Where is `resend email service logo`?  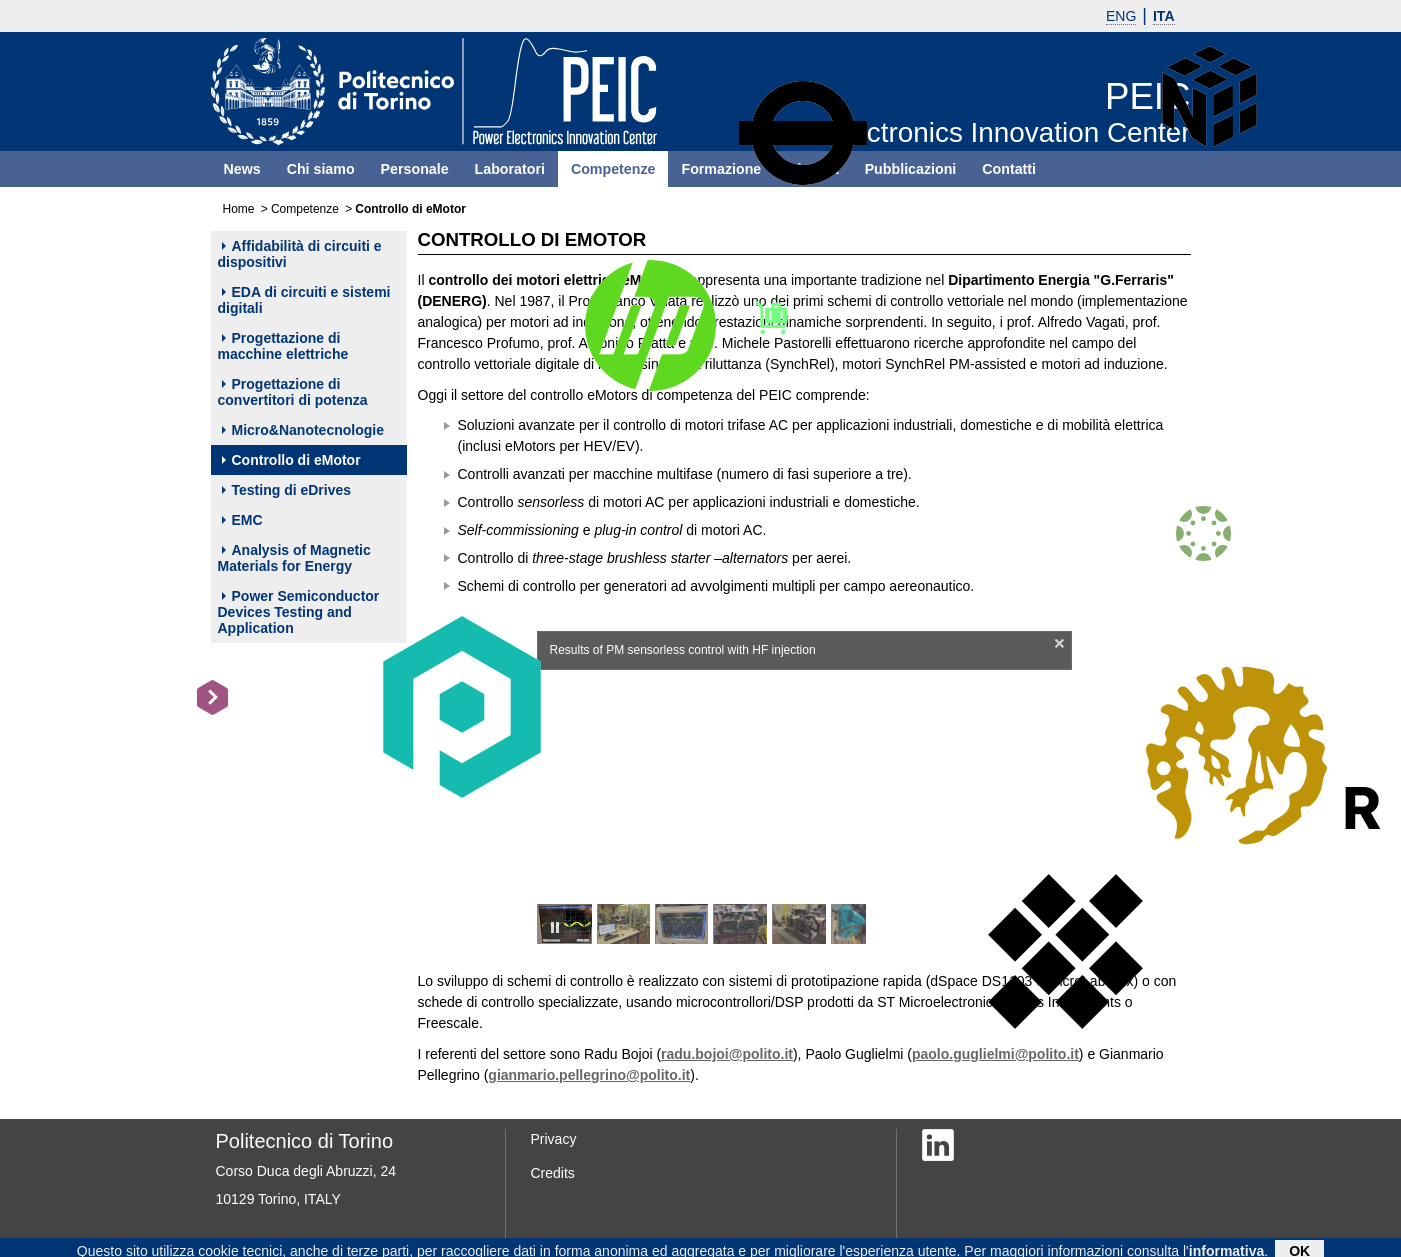 resend email service logo is located at coordinates (1363, 808).